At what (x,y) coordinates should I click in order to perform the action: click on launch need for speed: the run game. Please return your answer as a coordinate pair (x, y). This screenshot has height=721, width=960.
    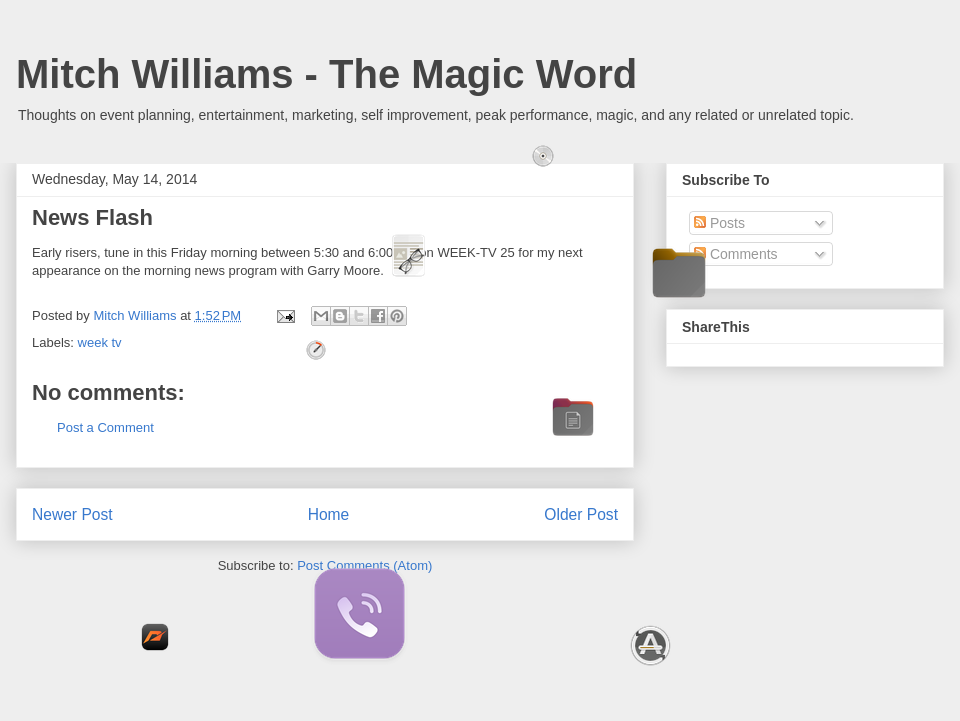
    Looking at the image, I should click on (155, 637).